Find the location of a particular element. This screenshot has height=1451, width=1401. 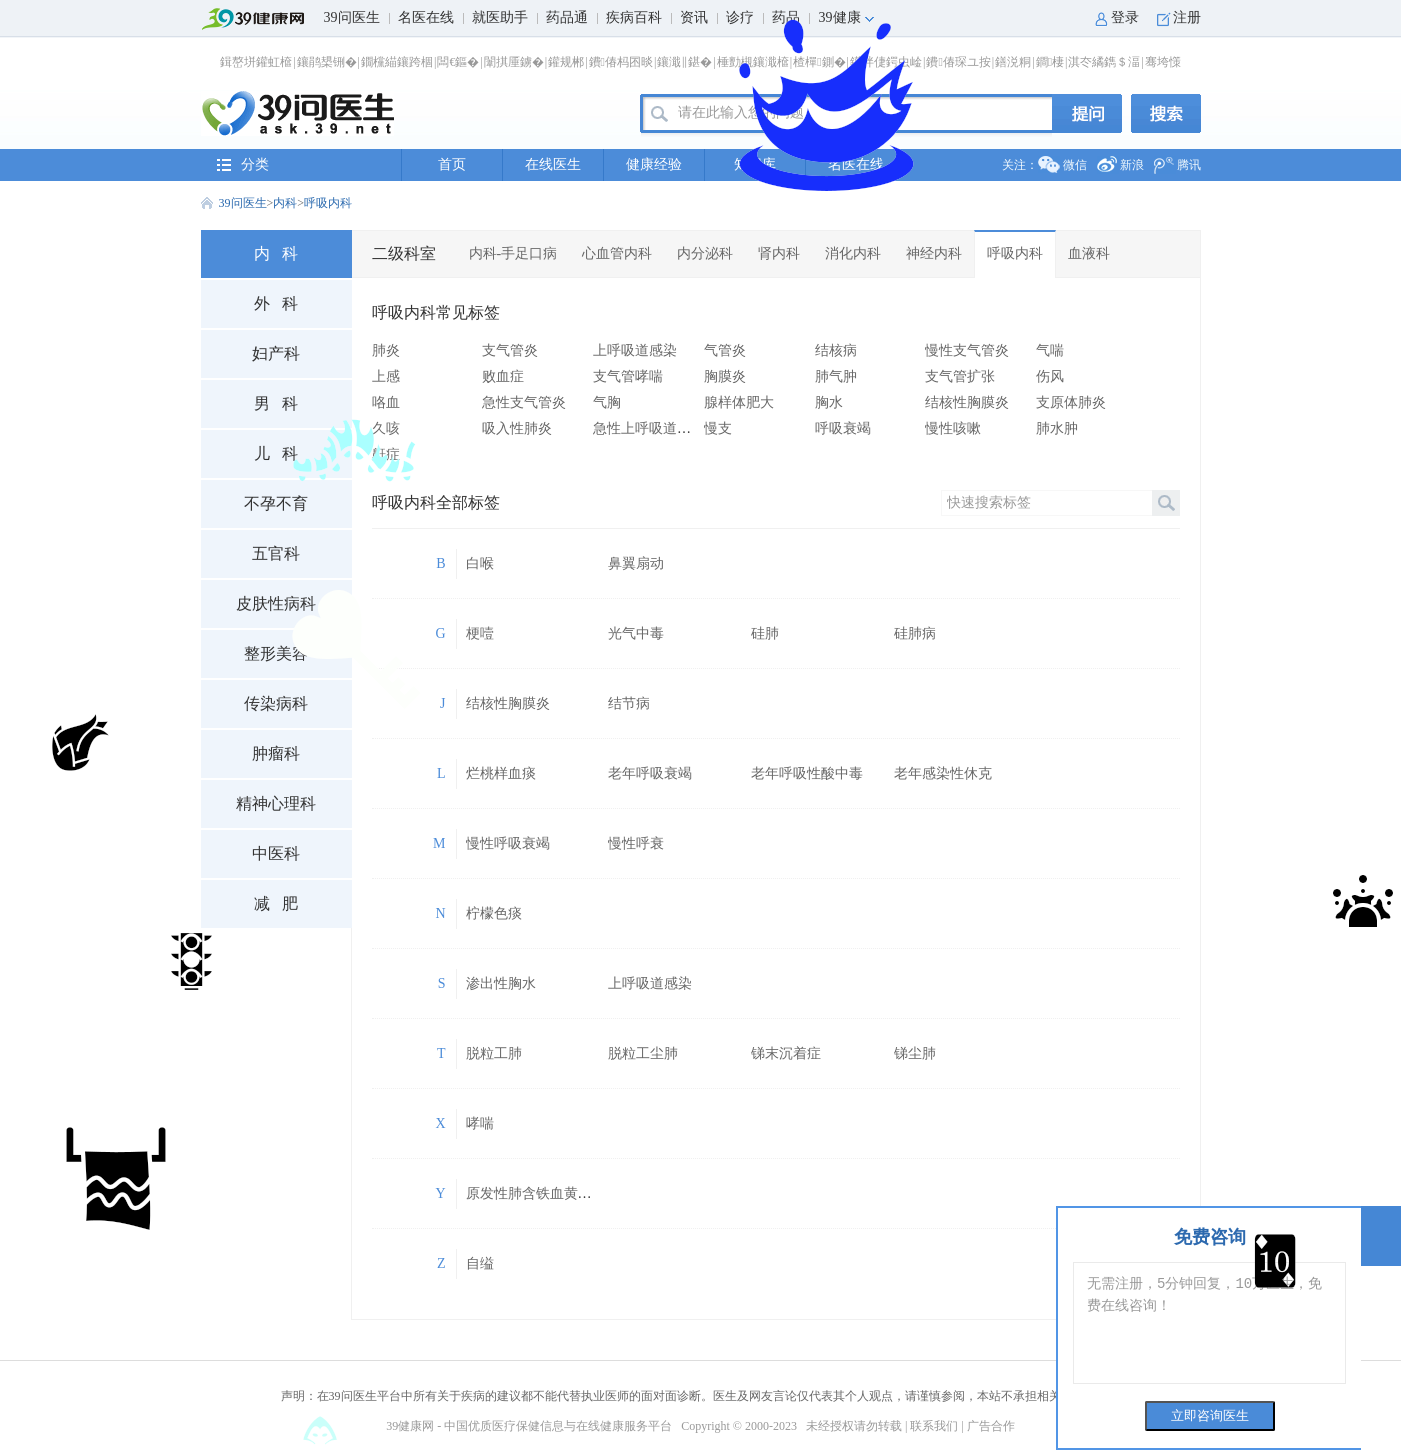

indicates a corrosive or acid-based attack/ability is located at coordinates (1363, 901).